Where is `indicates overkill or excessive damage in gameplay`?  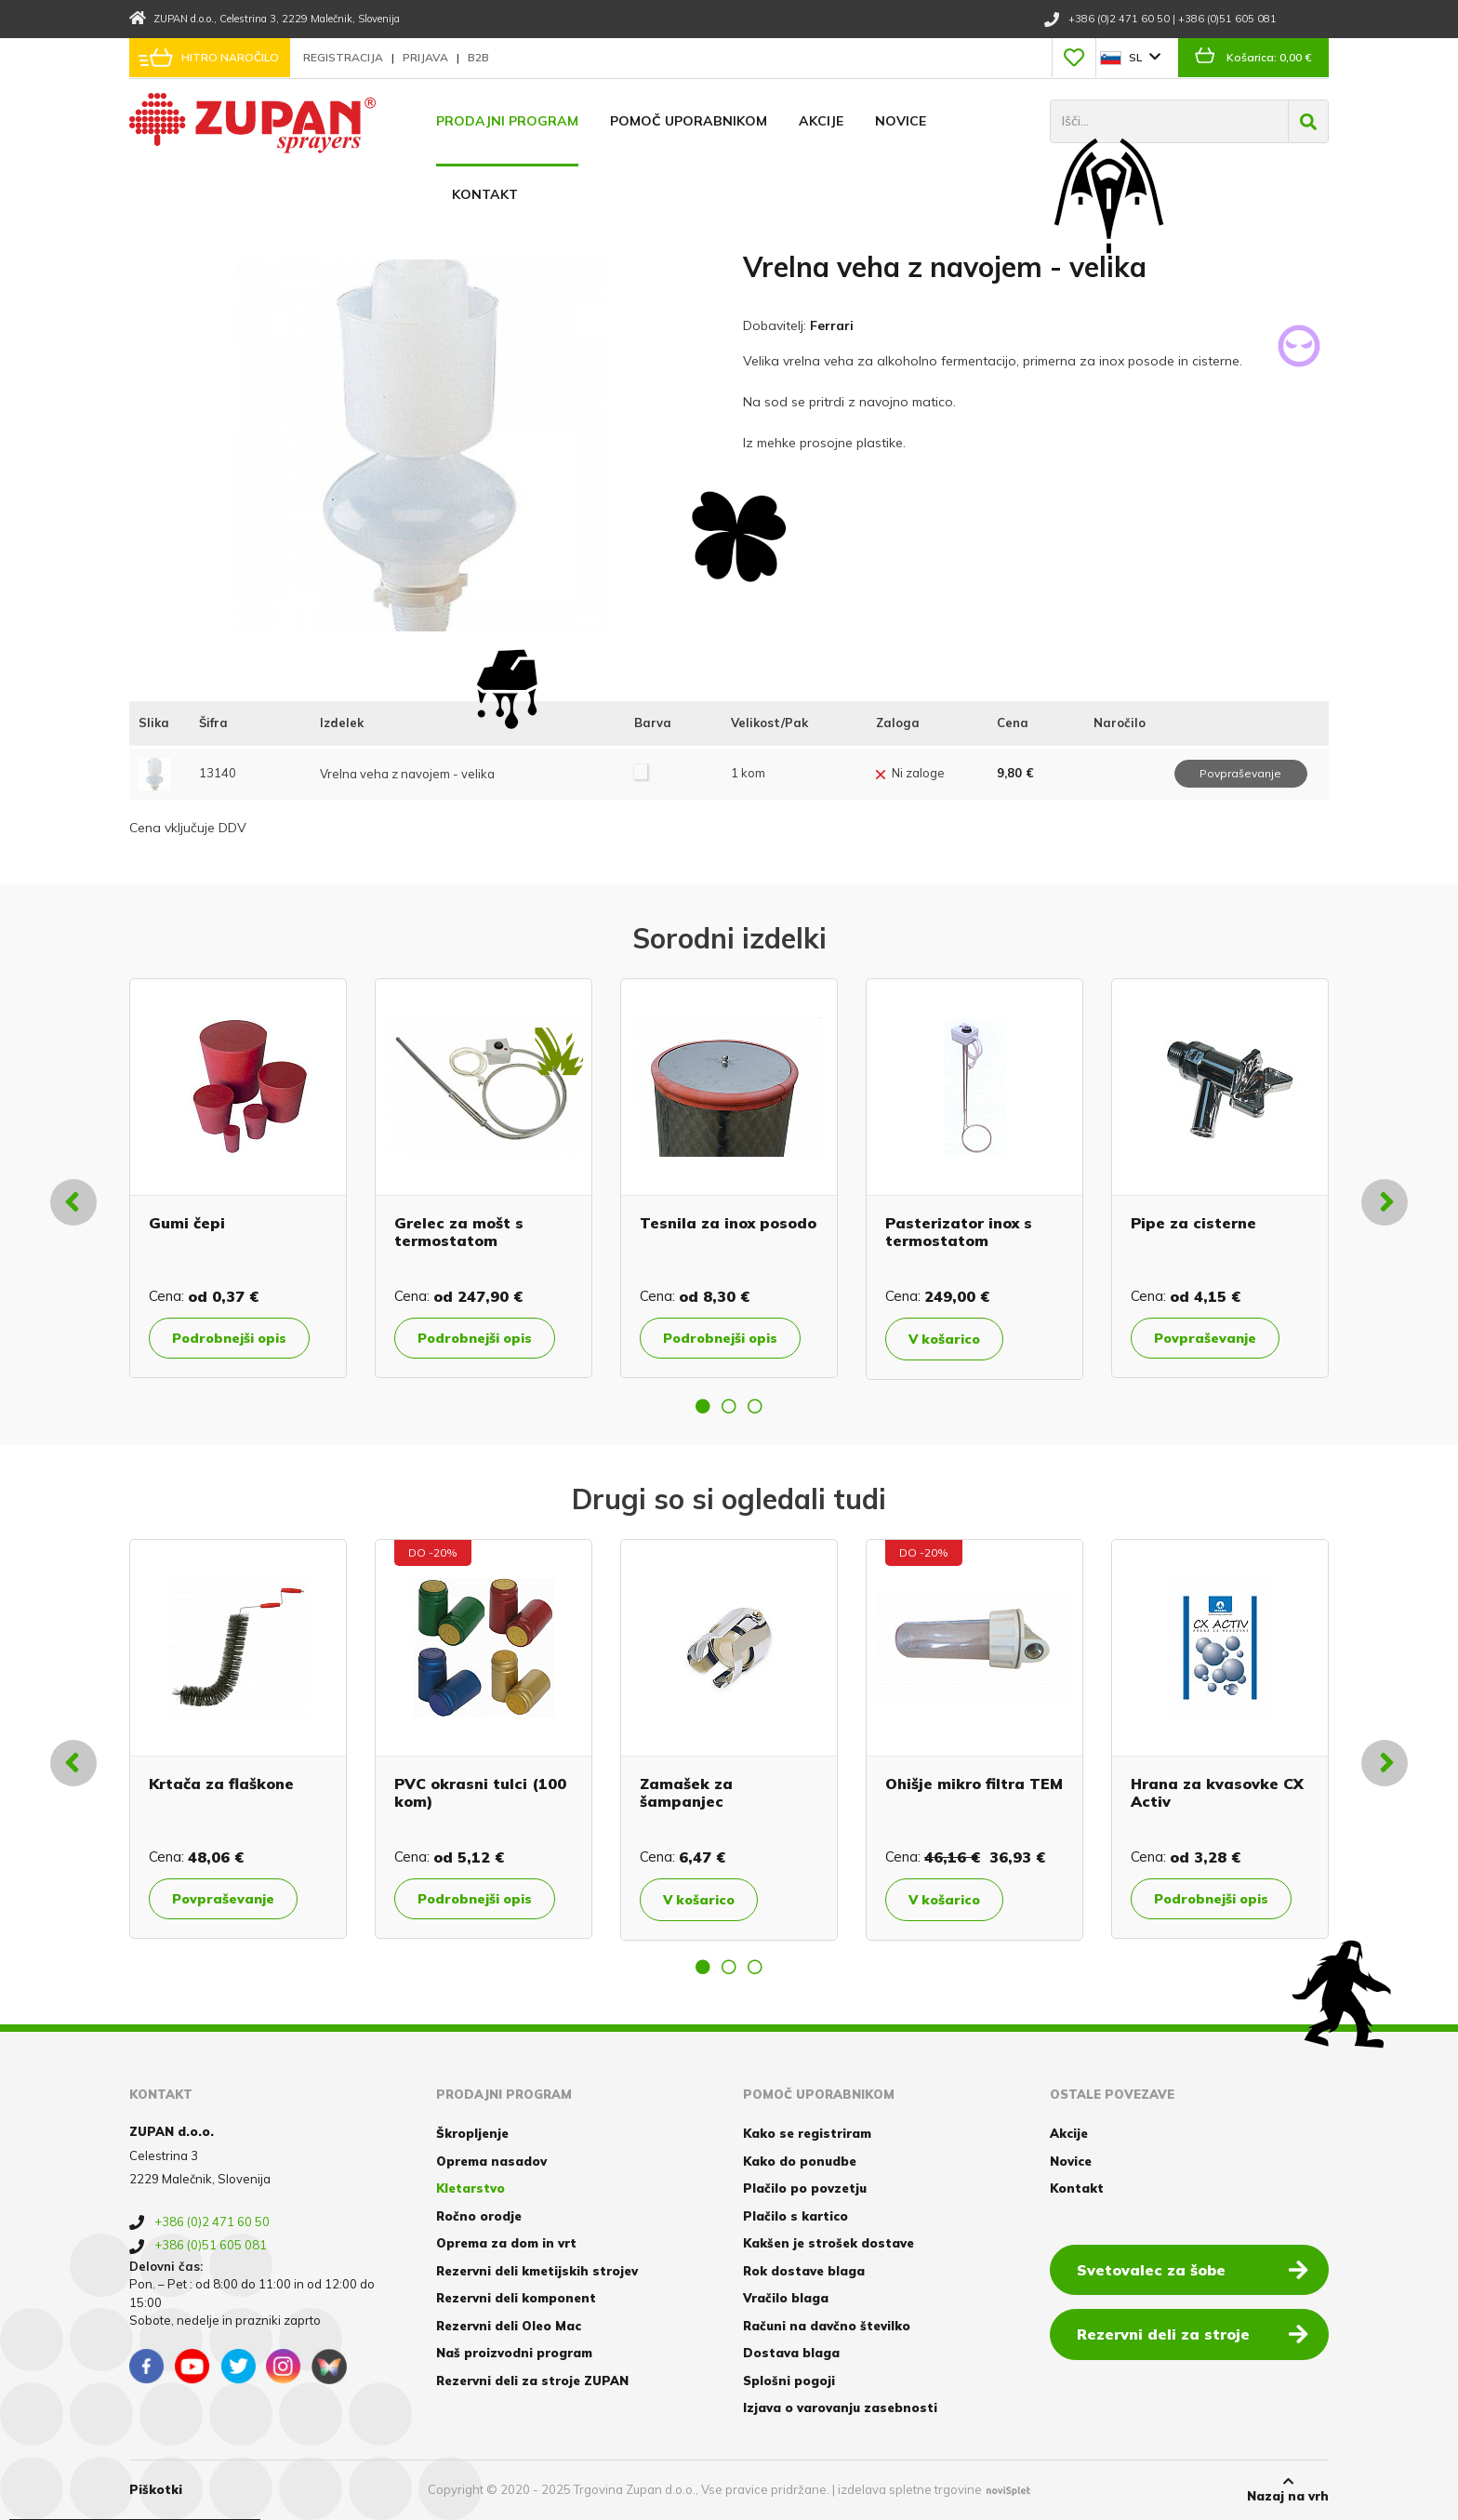 indicates overkill or excessive damage in gameplay is located at coordinates (1299, 346).